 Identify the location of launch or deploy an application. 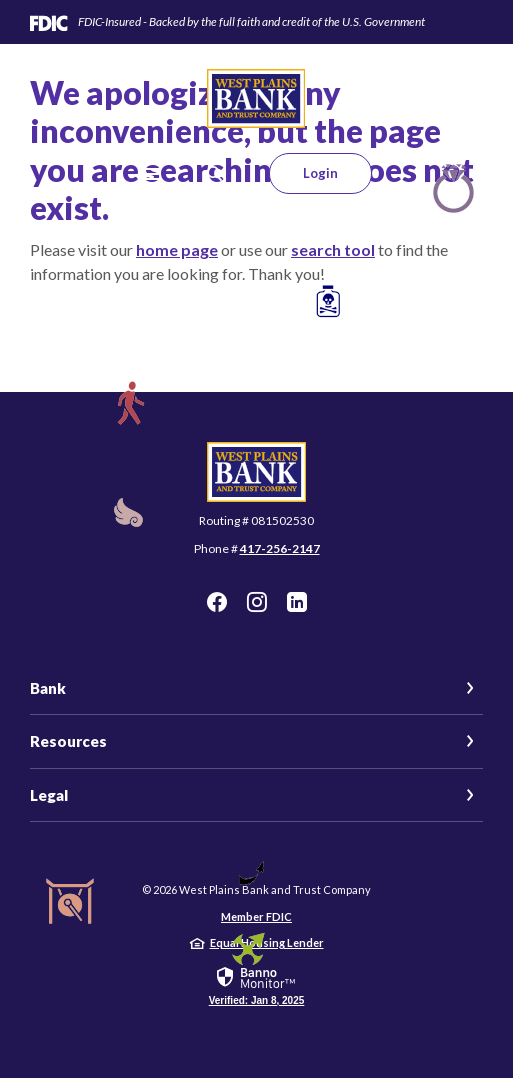
(251, 872).